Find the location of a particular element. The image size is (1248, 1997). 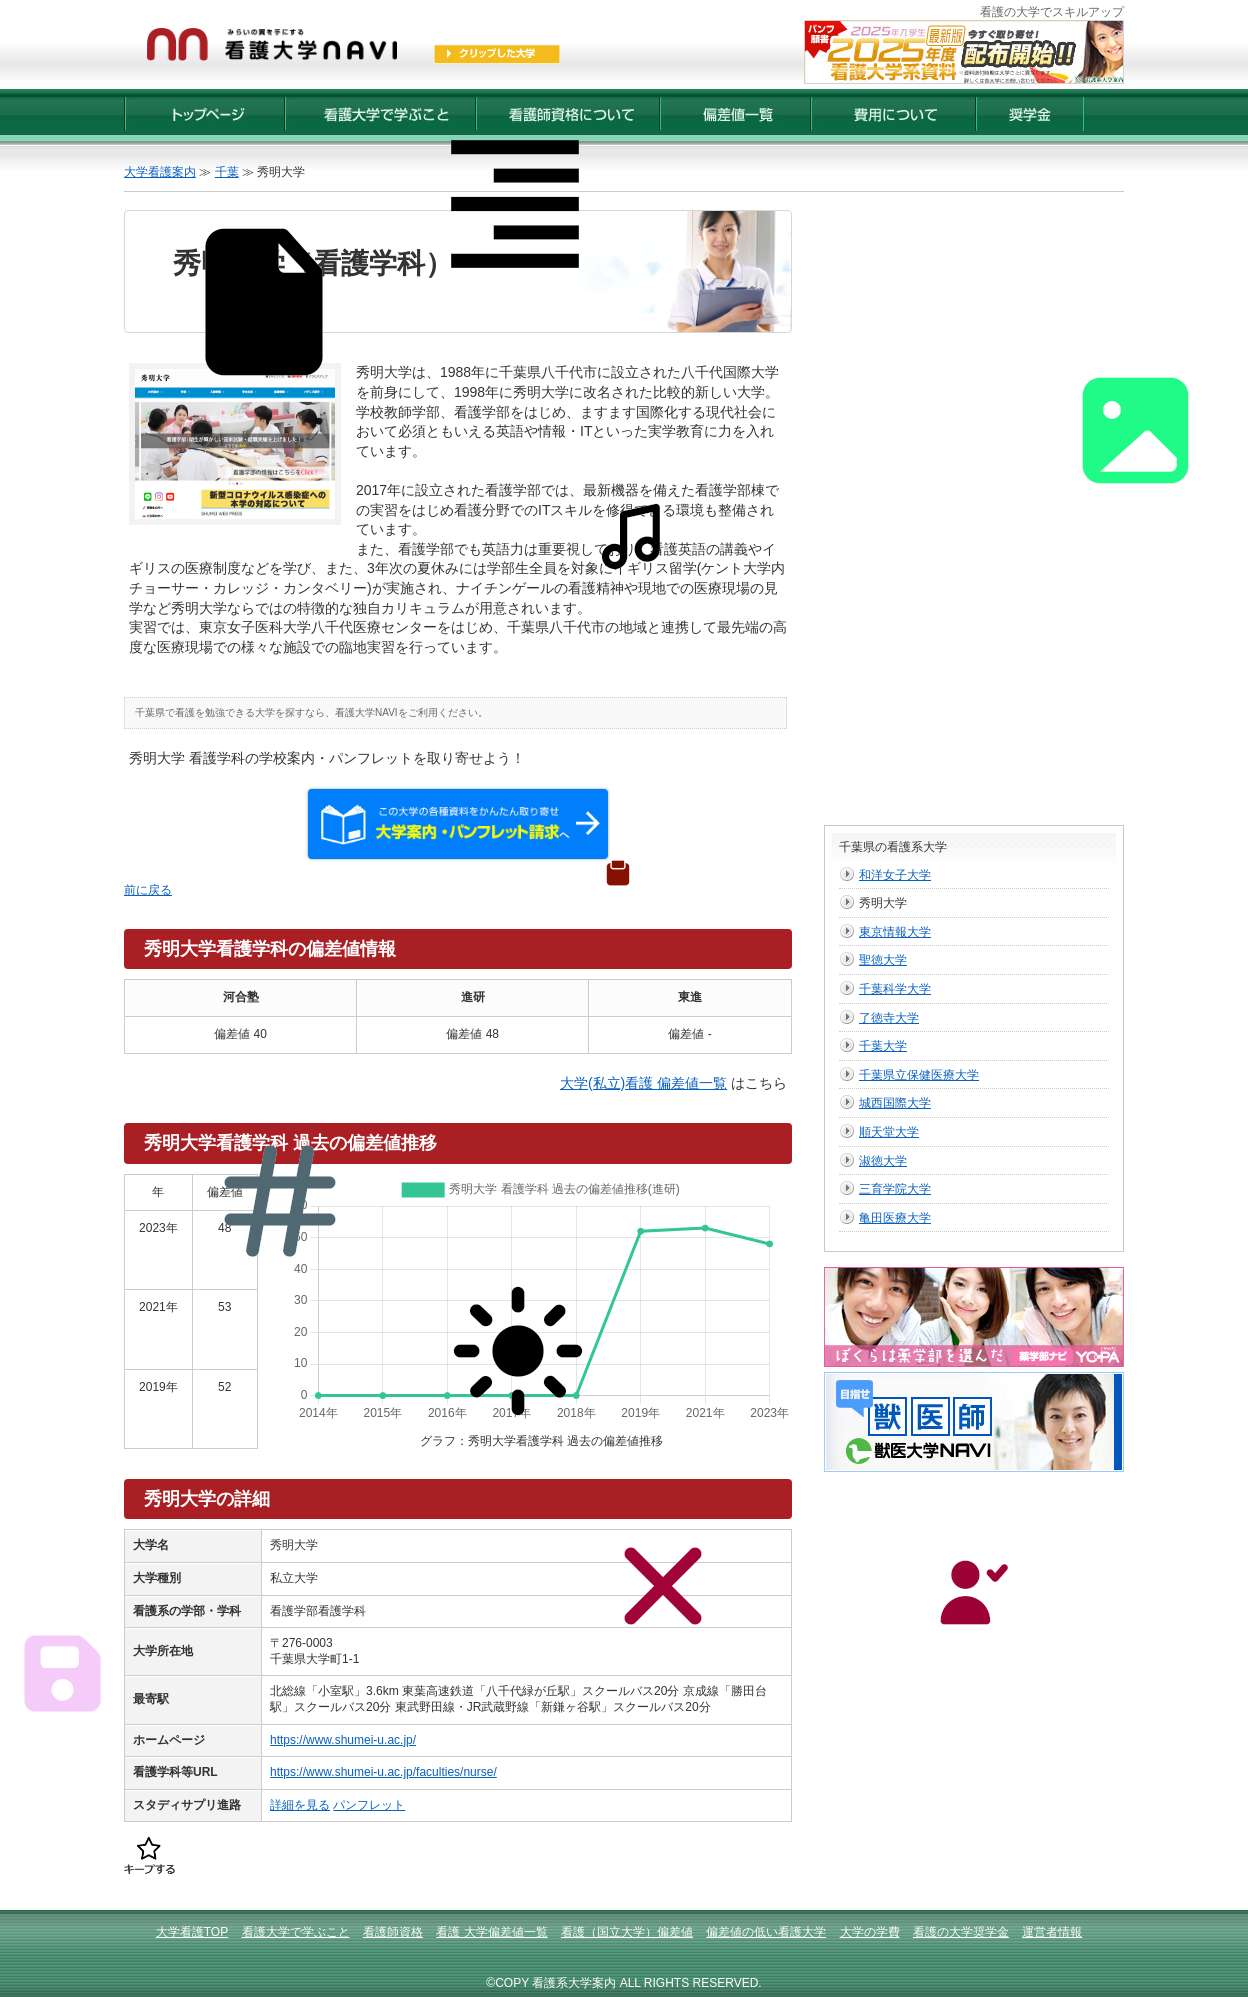

switch to light mode is located at coordinates (518, 1351).